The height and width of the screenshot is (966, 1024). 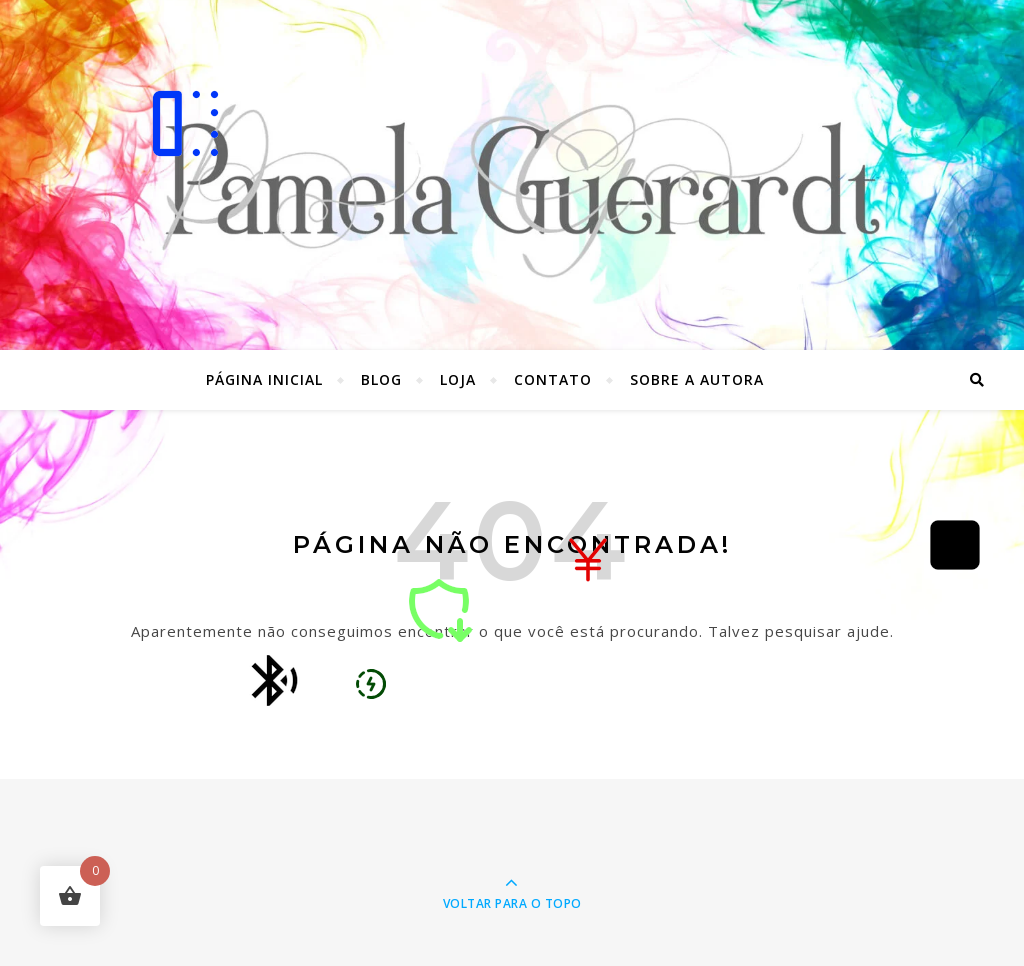 I want to click on view prices in Japanese yen, so click(x=588, y=559).